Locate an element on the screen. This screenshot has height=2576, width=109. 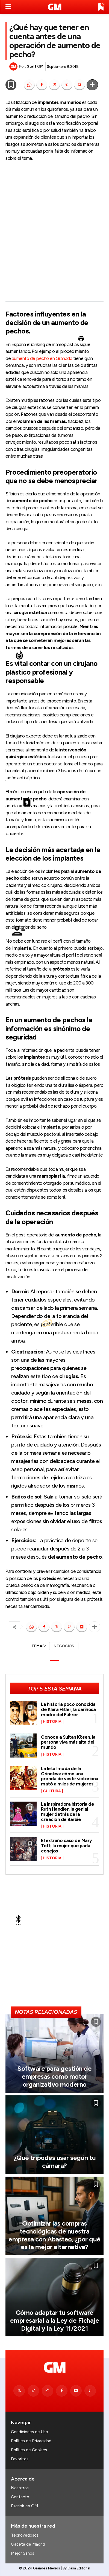
print current document or page is located at coordinates (81, 339).